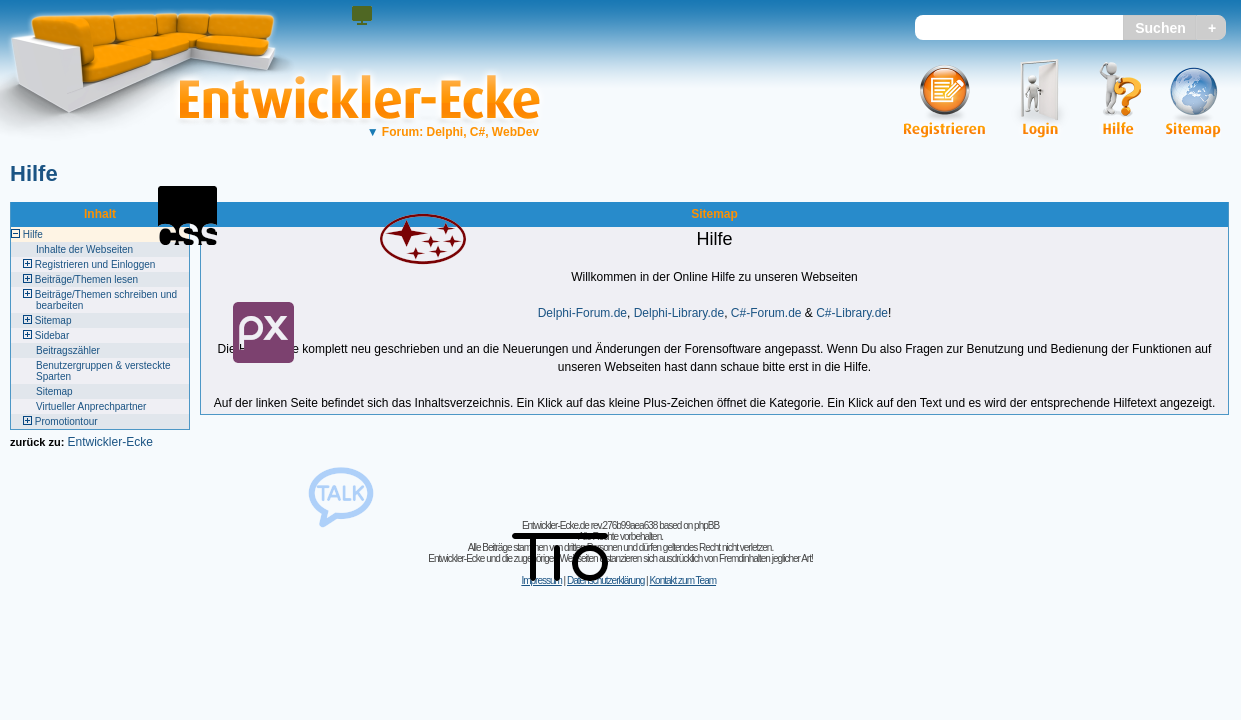 This screenshot has width=1241, height=720. I want to click on Subaru brand logo, so click(423, 239).